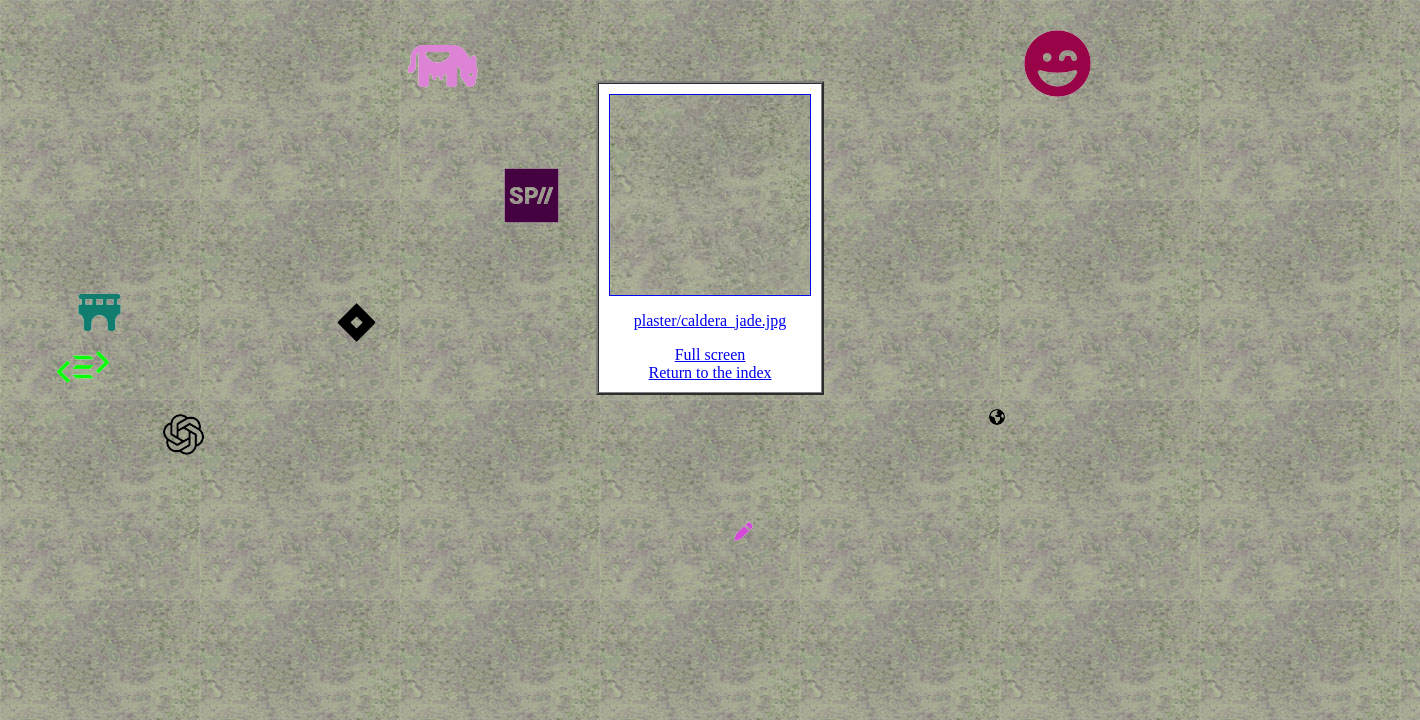 This screenshot has height=720, width=1420. I want to click on view bridge or overpass locations, so click(99, 312).